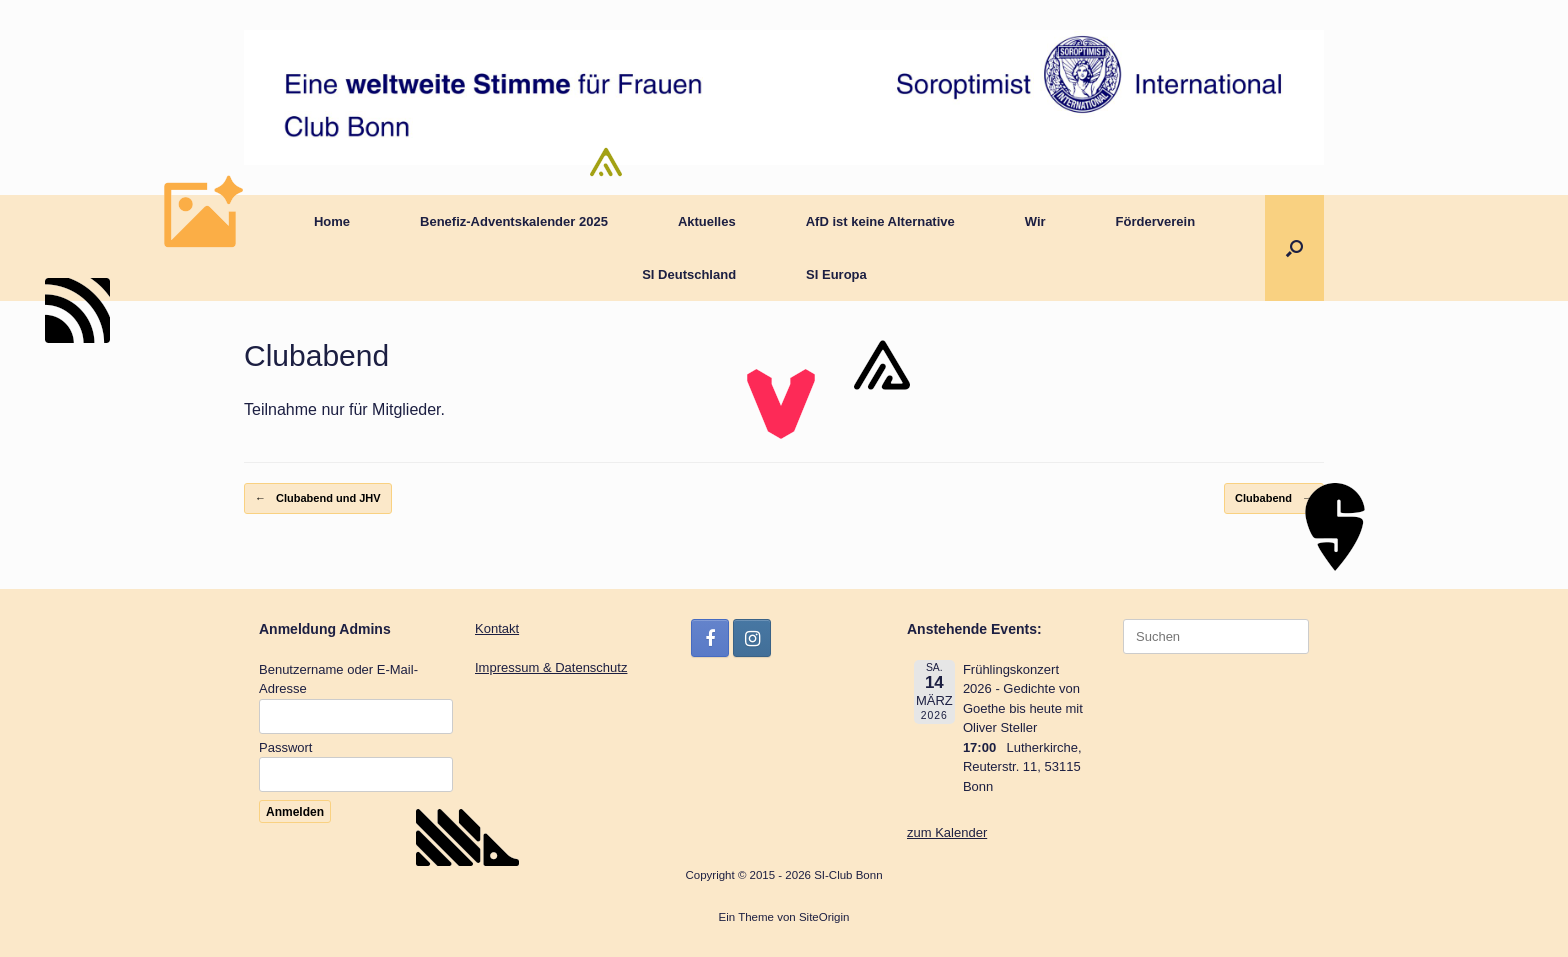 The image size is (1568, 957). What do you see at coordinates (1335, 527) in the screenshot?
I see `open the Swiggy food delivery app` at bounding box center [1335, 527].